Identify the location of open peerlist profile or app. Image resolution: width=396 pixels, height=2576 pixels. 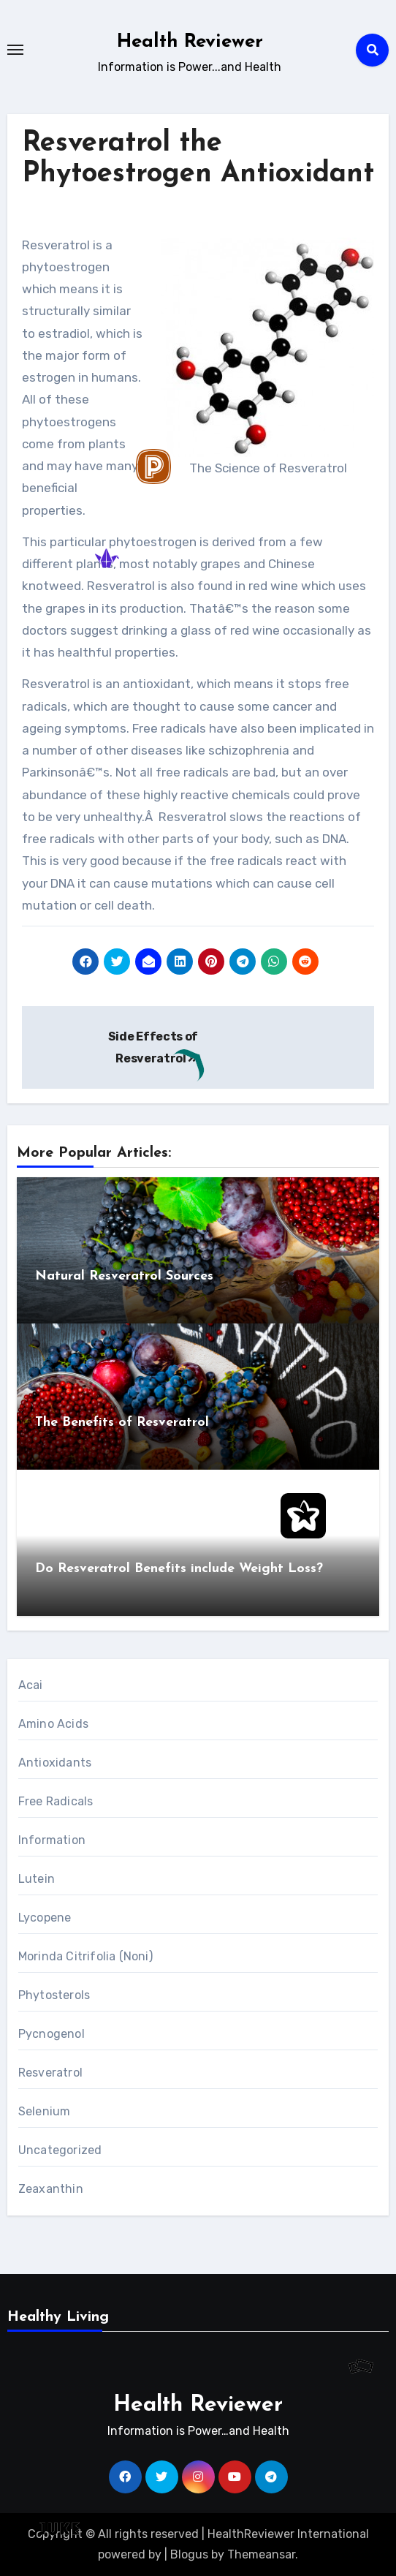
(153, 467).